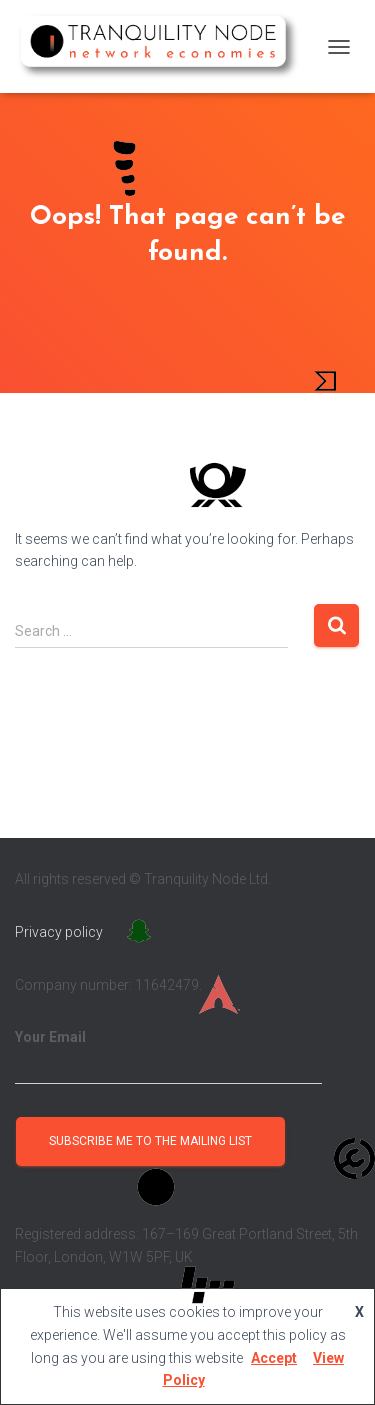  What do you see at coordinates (219, 994) in the screenshot?
I see `Arch Linux logo` at bounding box center [219, 994].